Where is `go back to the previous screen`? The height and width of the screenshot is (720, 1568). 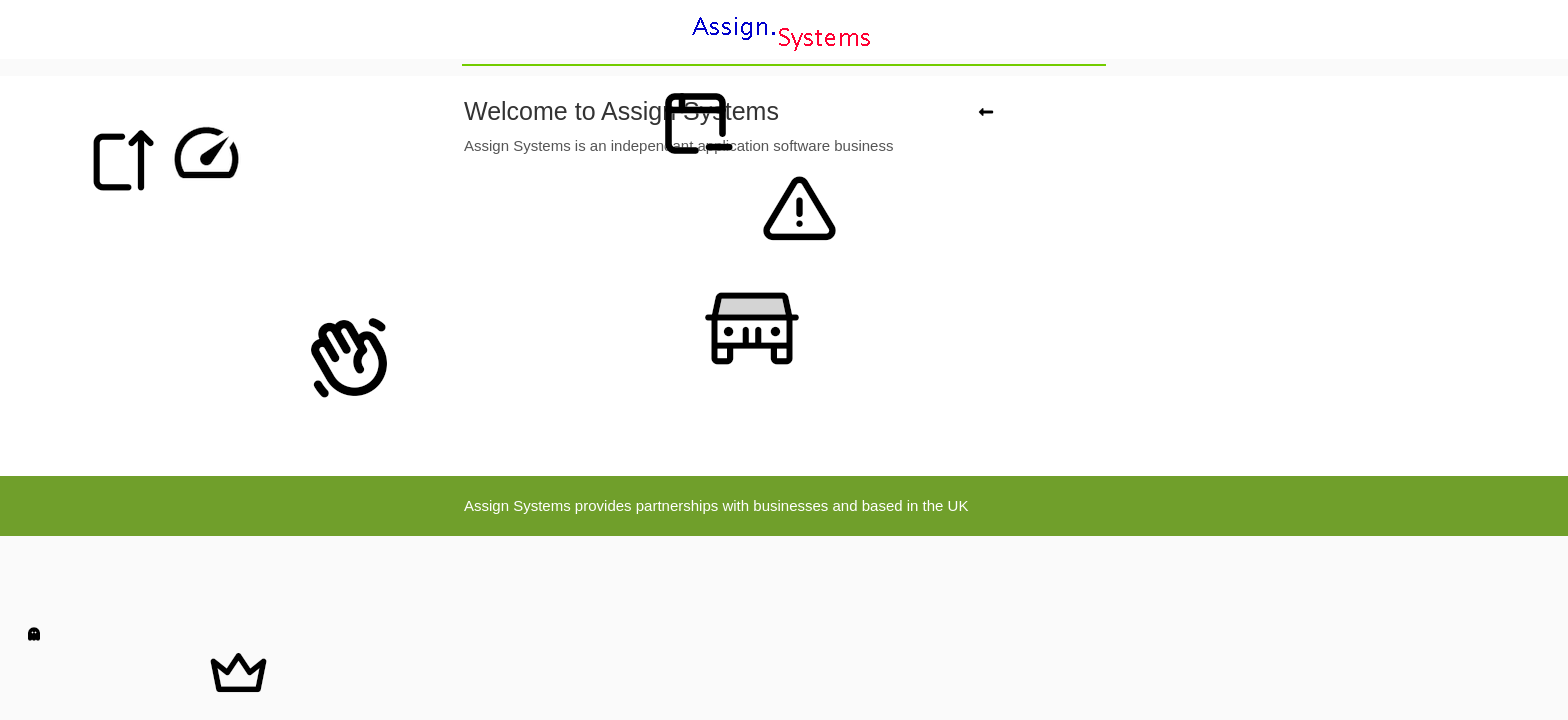
go back to the previous screen is located at coordinates (986, 112).